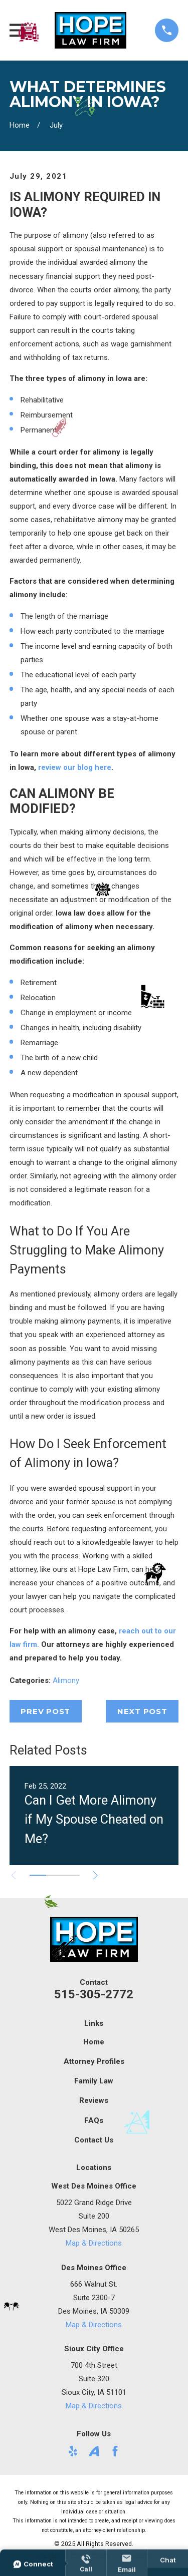 Image resolution: width=188 pixels, height=2576 pixels. What do you see at coordinates (137, 2123) in the screenshot?
I see `indicates light refraction or spectrum settings` at bounding box center [137, 2123].